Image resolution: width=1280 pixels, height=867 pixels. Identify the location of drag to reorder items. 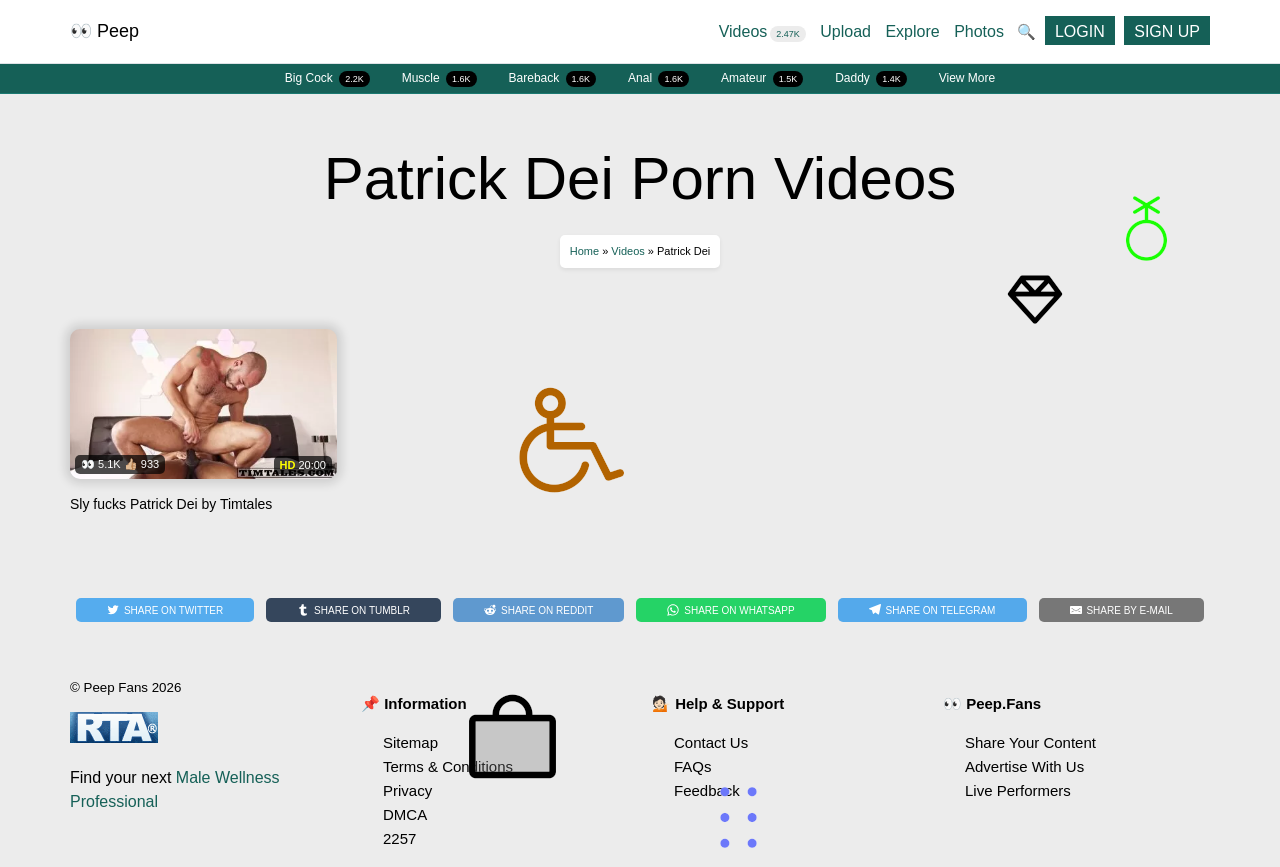
(738, 817).